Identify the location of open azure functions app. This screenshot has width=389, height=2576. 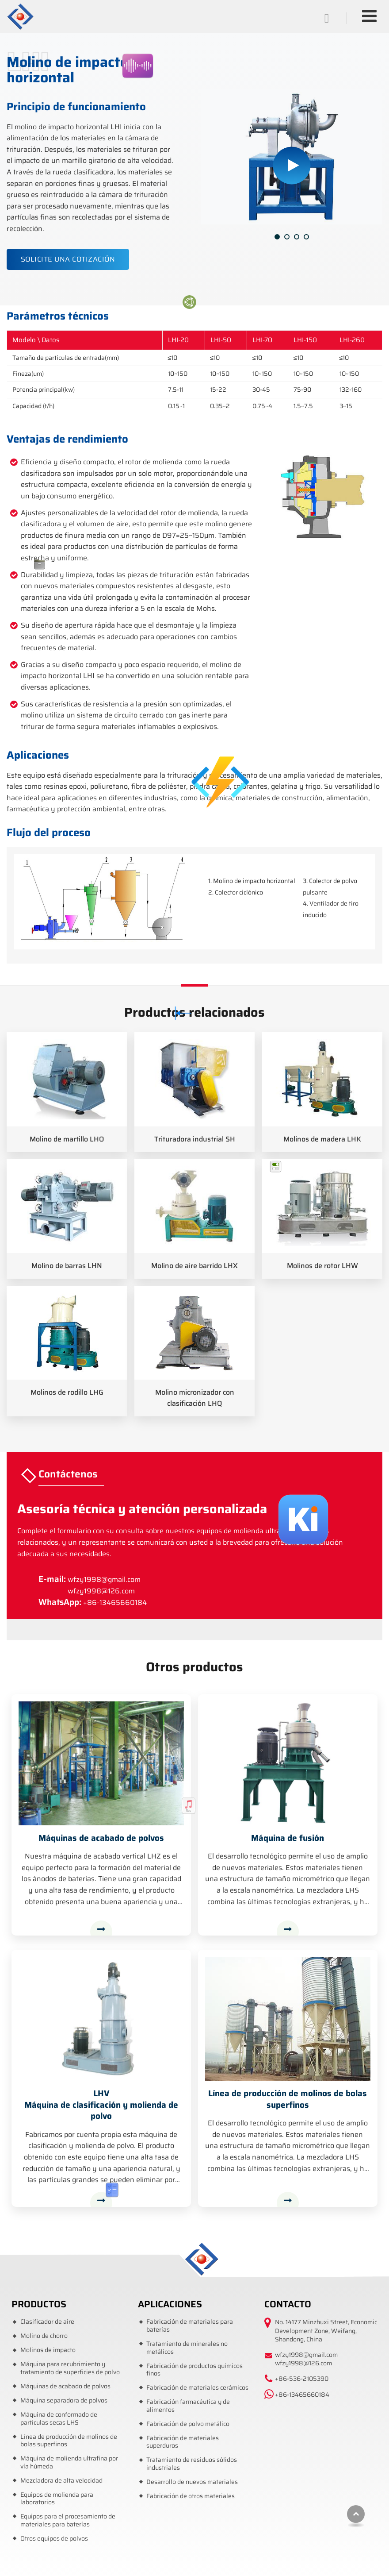
(220, 782).